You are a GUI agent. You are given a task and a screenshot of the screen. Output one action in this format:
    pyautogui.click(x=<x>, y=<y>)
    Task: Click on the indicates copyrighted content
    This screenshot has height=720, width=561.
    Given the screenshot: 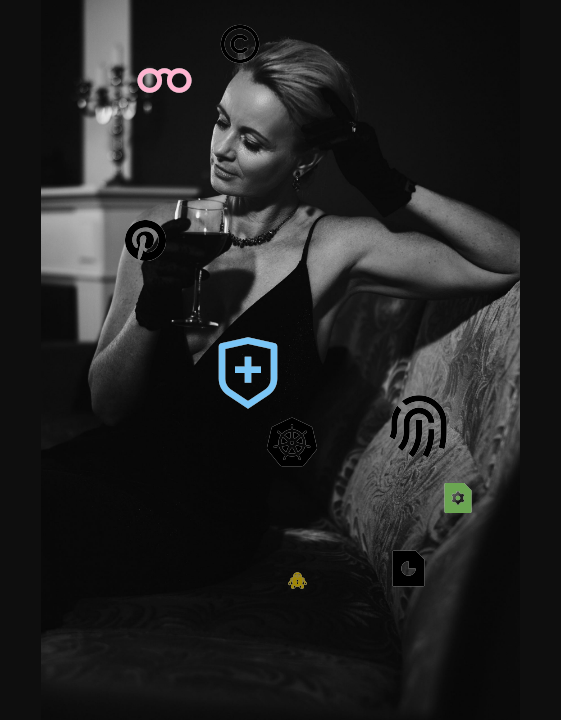 What is the action you would take?
    pyautogui.click(x=240, y=44)
    